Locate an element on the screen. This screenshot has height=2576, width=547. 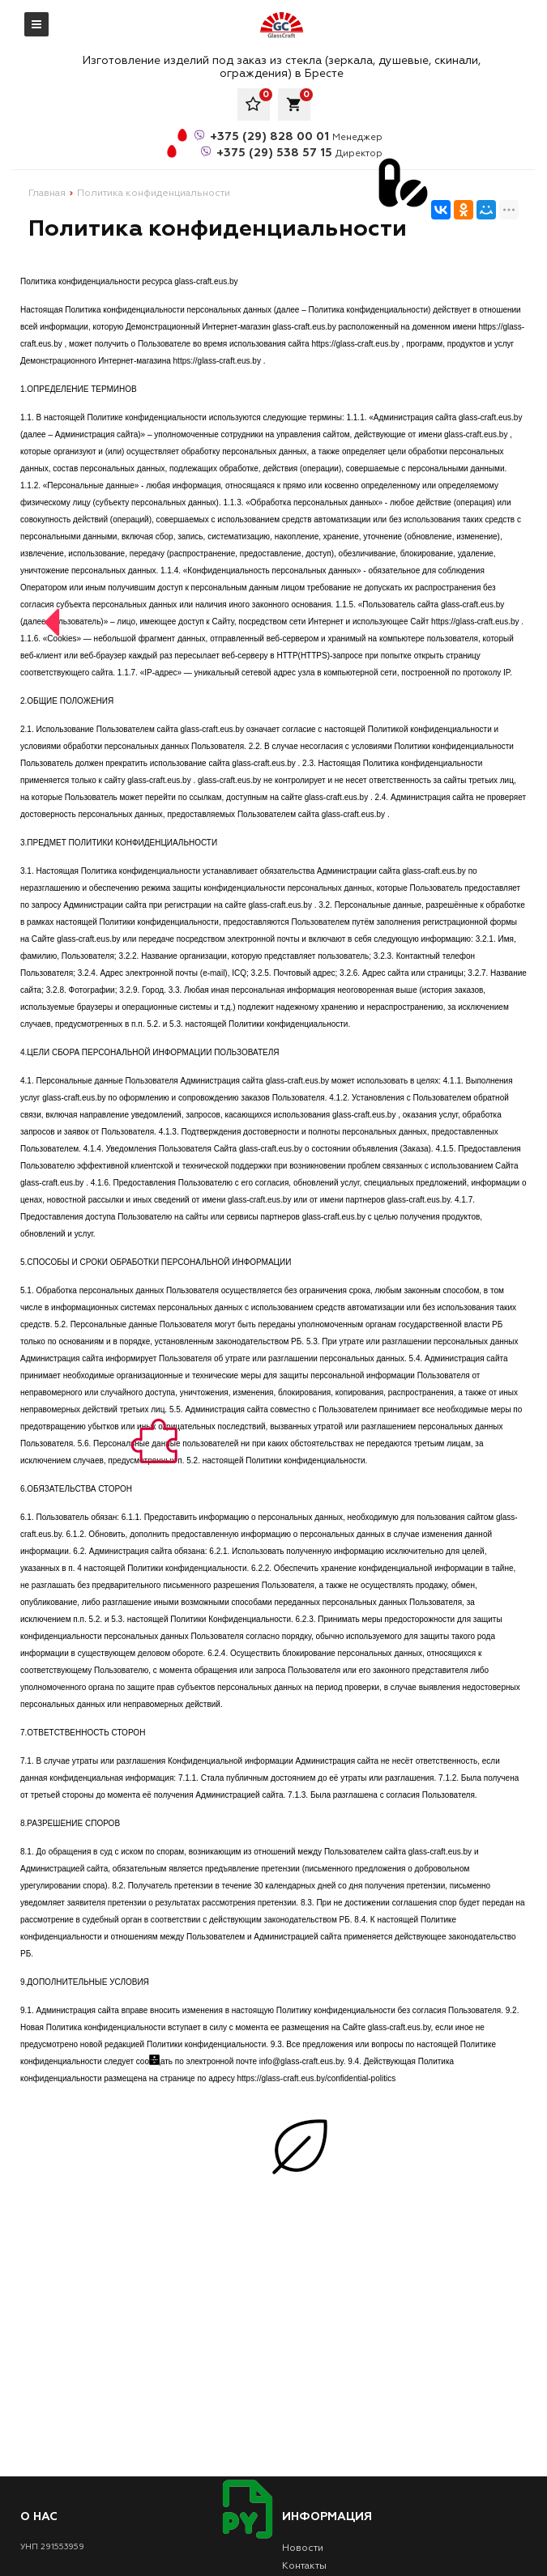
perform division calculation is located at coordinates (154, 2059).